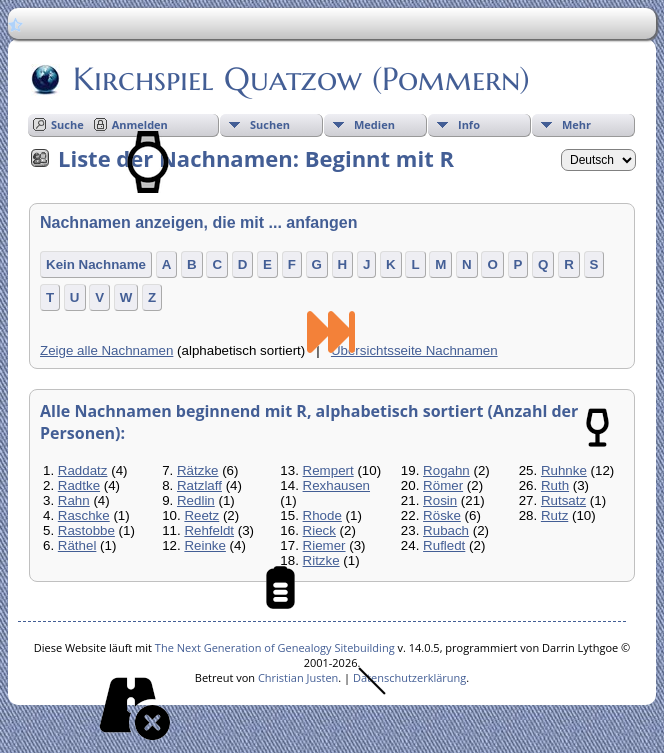 This screenshot has height=753, width=664. I want to click on access smartwatch settings or companion app, so click(148, 162).